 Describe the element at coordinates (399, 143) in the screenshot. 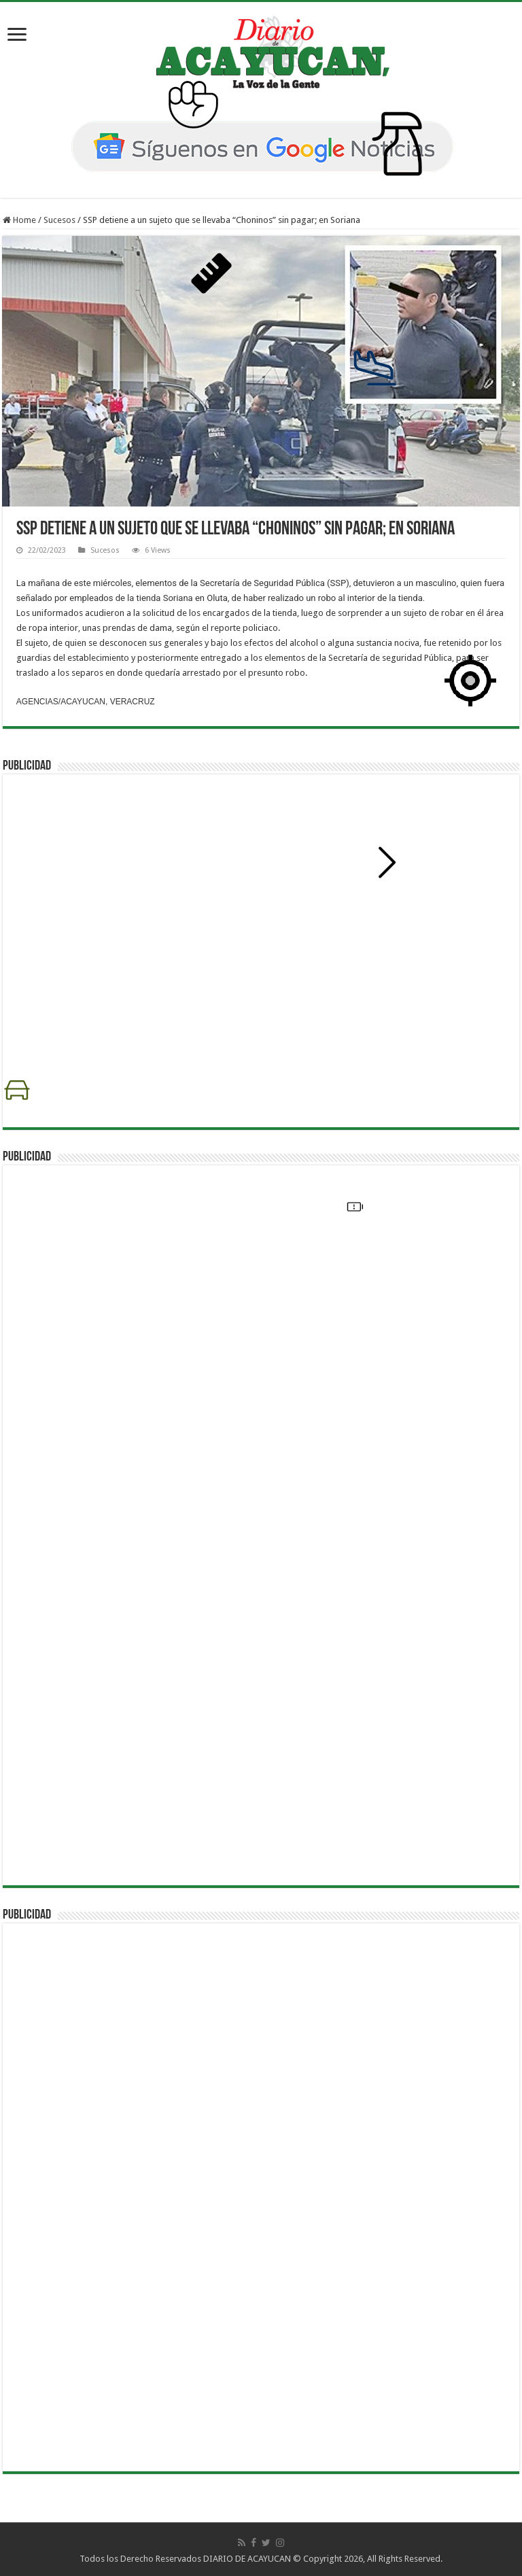

I see `access cleaning or maintenance tools` at that location.